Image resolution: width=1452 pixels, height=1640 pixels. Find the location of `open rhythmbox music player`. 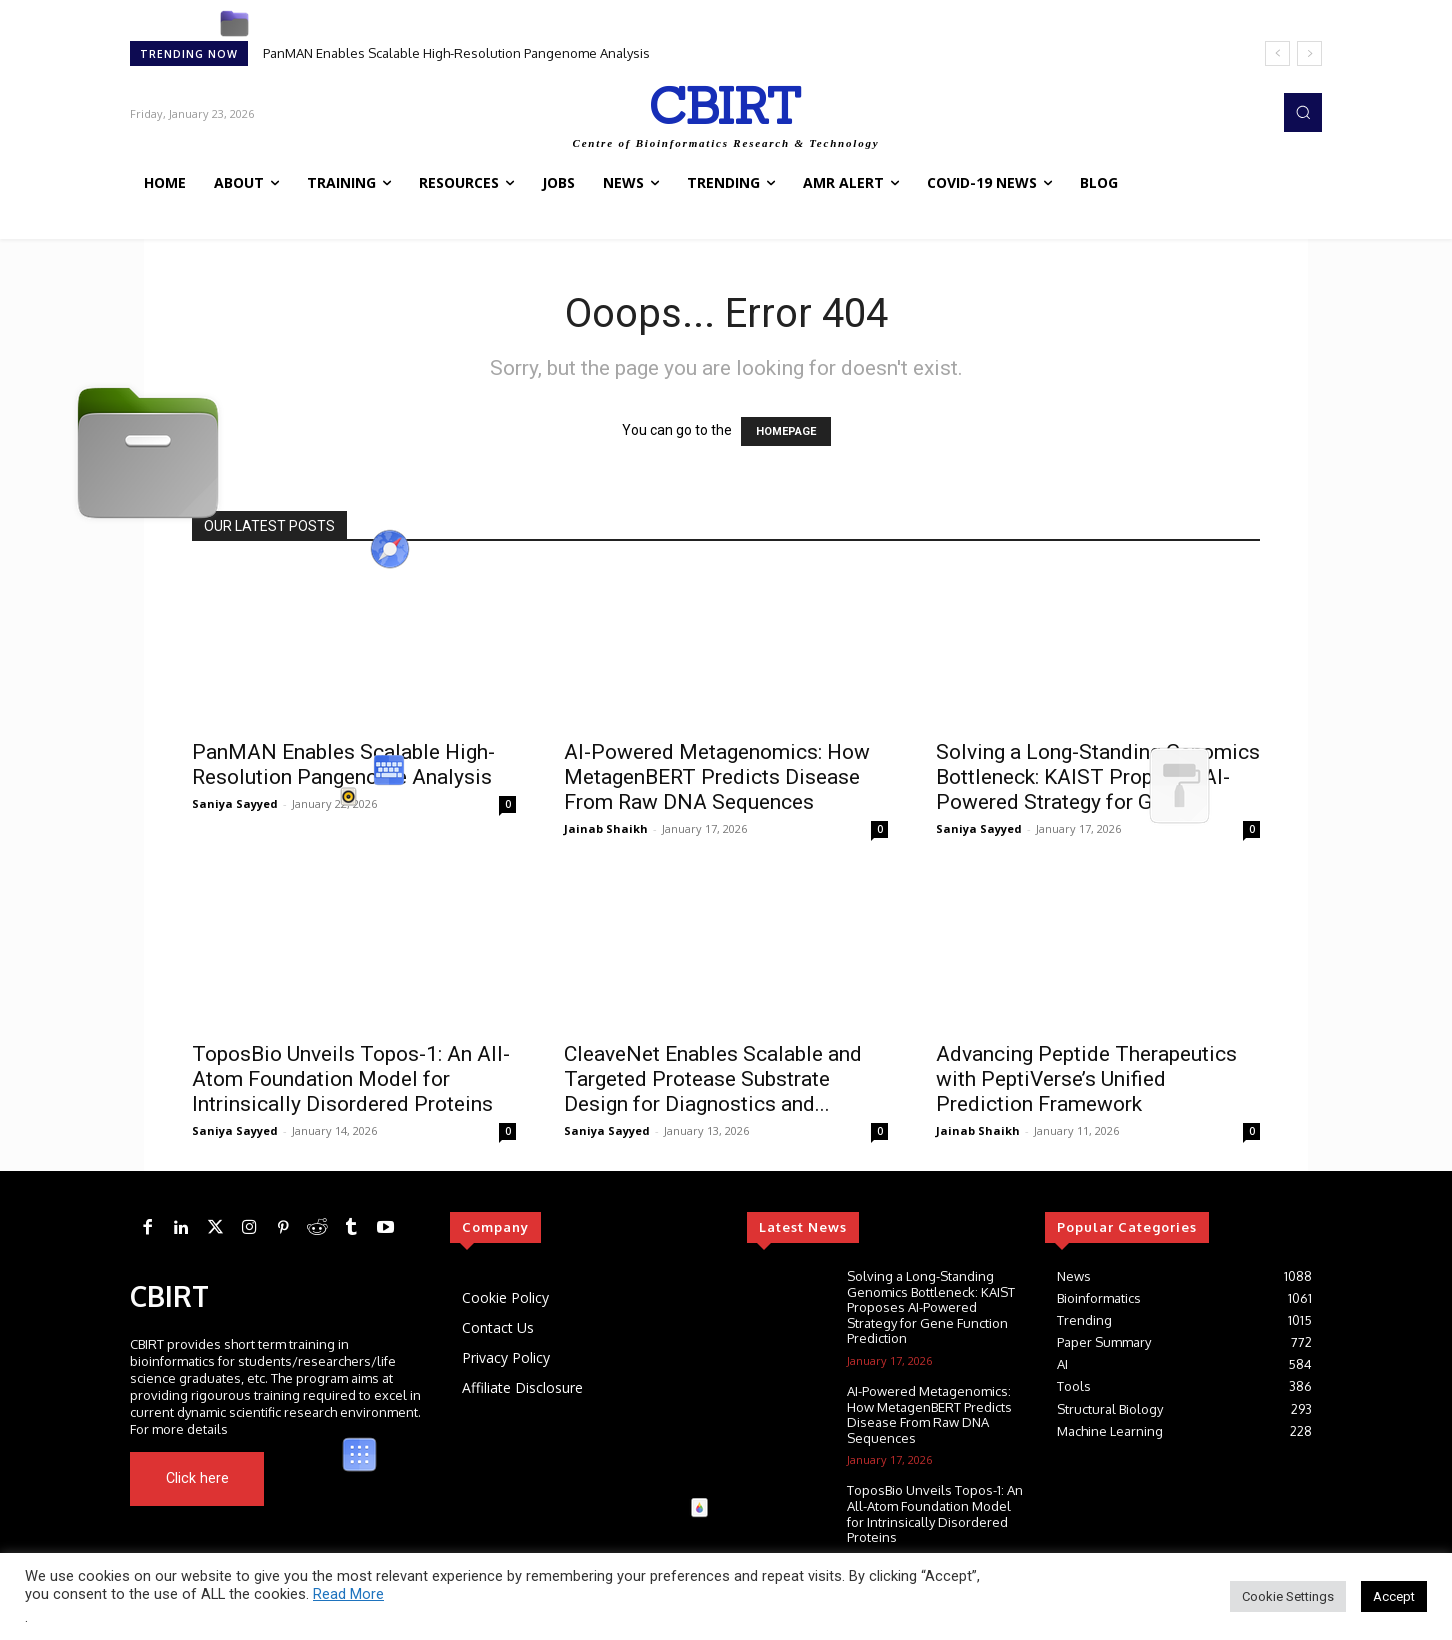

open rhythmbox music player is located at coordinates (348, 796).